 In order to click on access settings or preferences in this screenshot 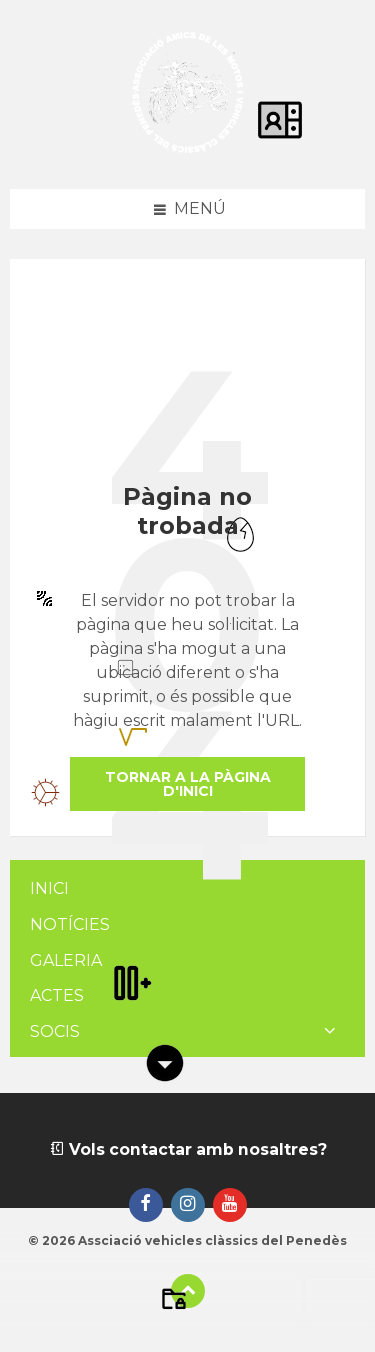, I will do `click(45, 792)`.